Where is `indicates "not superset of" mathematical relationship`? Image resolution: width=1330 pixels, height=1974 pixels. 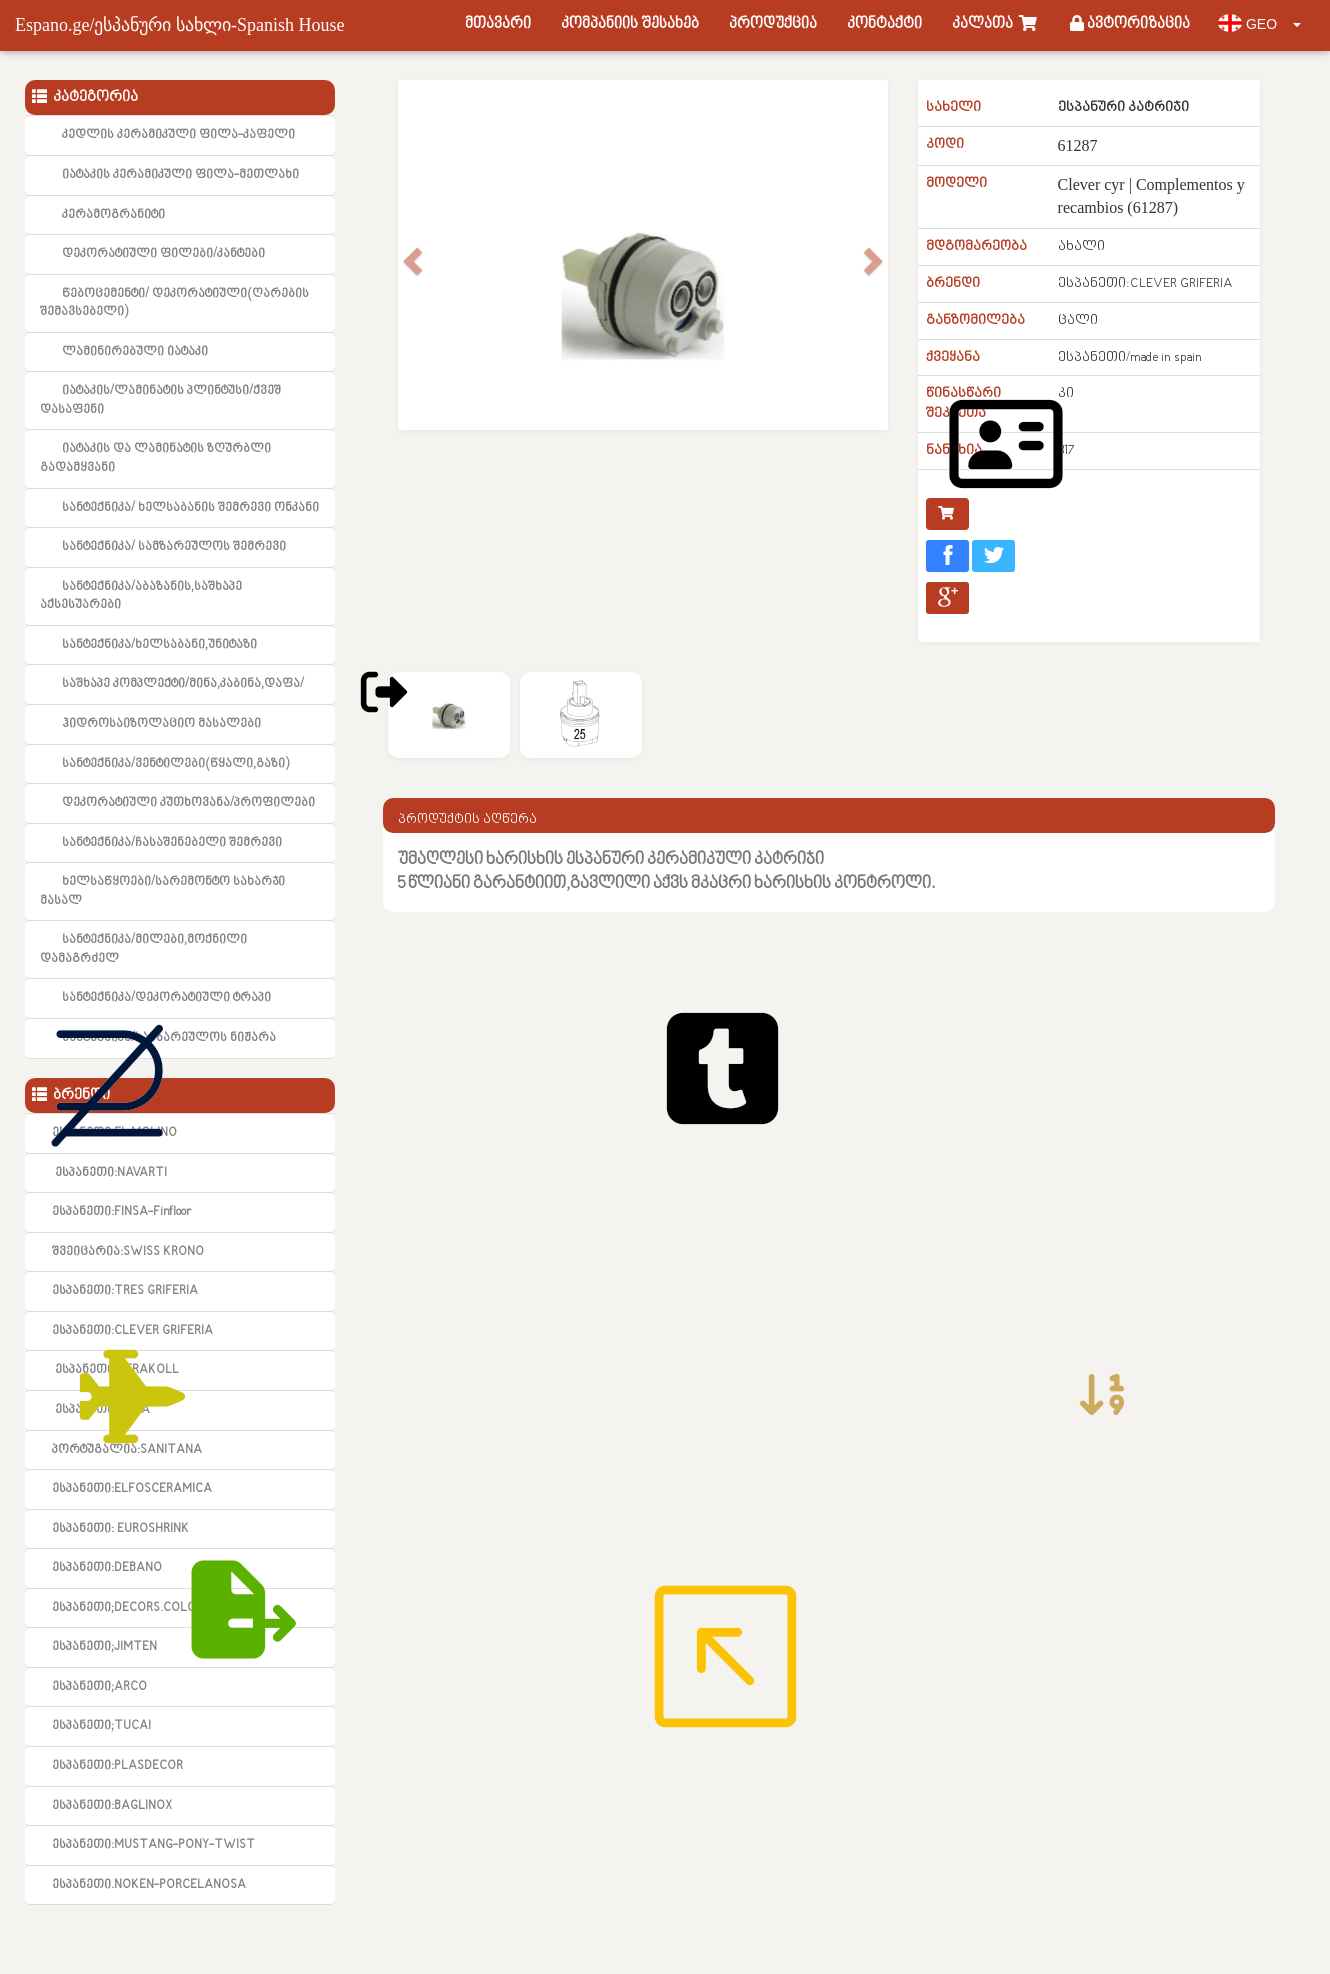 indicates "not superset of" mathematical relationship is located at coordinates (107, 1086).